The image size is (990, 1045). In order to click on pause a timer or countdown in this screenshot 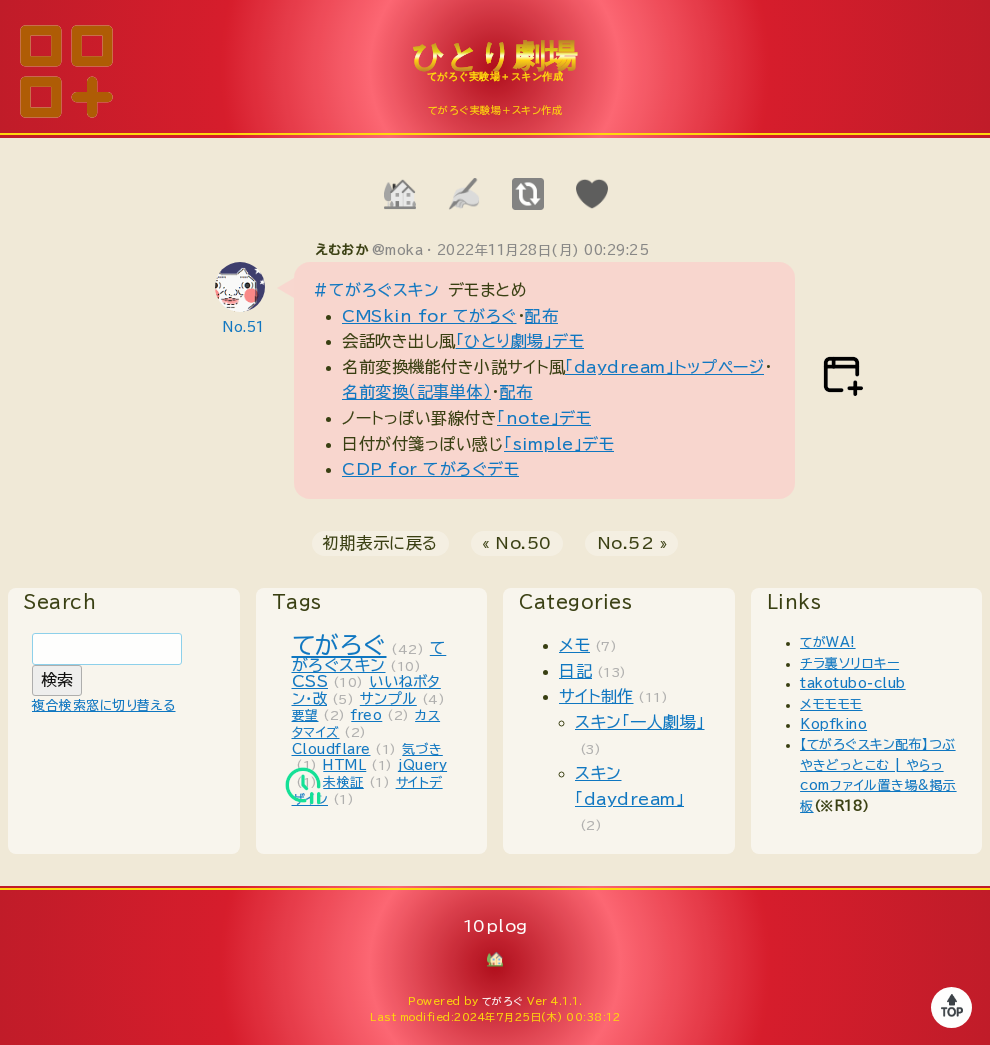, I will do `click(303, 785)`.